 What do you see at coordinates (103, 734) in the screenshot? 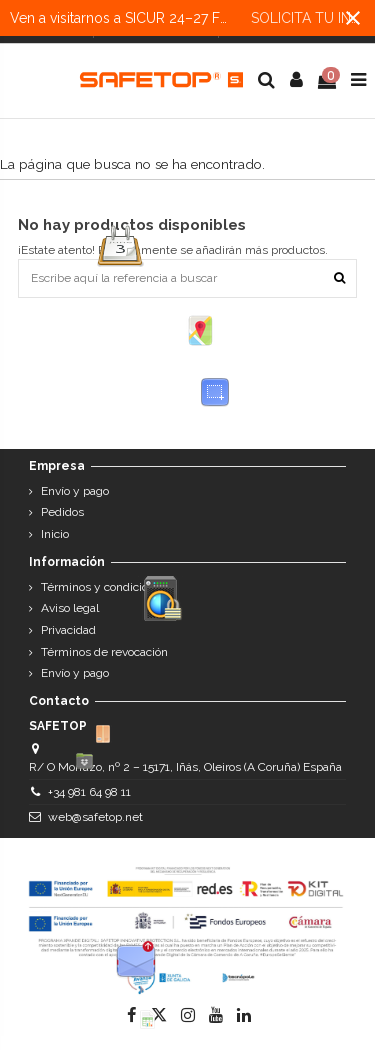
I see `open a package or archive file` at bounding box center [103, 734].